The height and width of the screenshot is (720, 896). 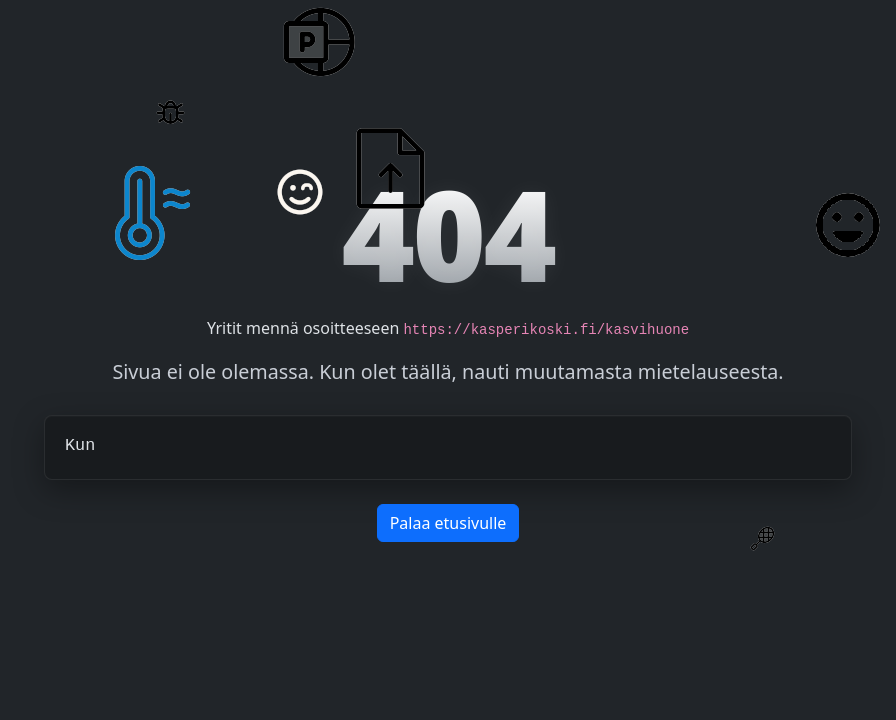 What do you see at coordinates (762, 539) in the screenshot?
I see `access tennis or racquet sports features` at bounding box center [762, 539].